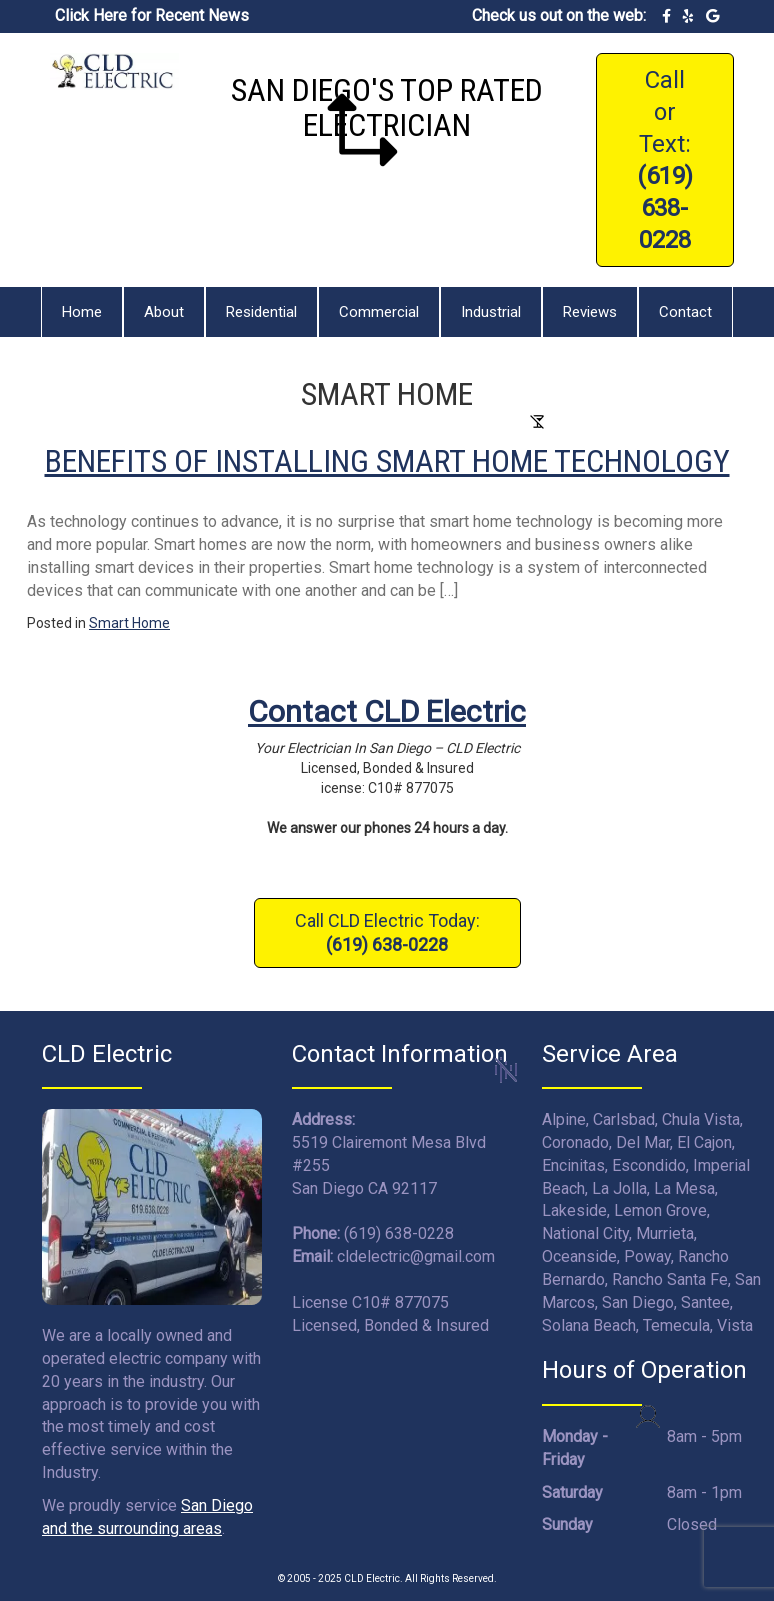 This screenshot has height=1601, width=774. I want to click on indicates a vector path or directional flow, so click(359, 128).